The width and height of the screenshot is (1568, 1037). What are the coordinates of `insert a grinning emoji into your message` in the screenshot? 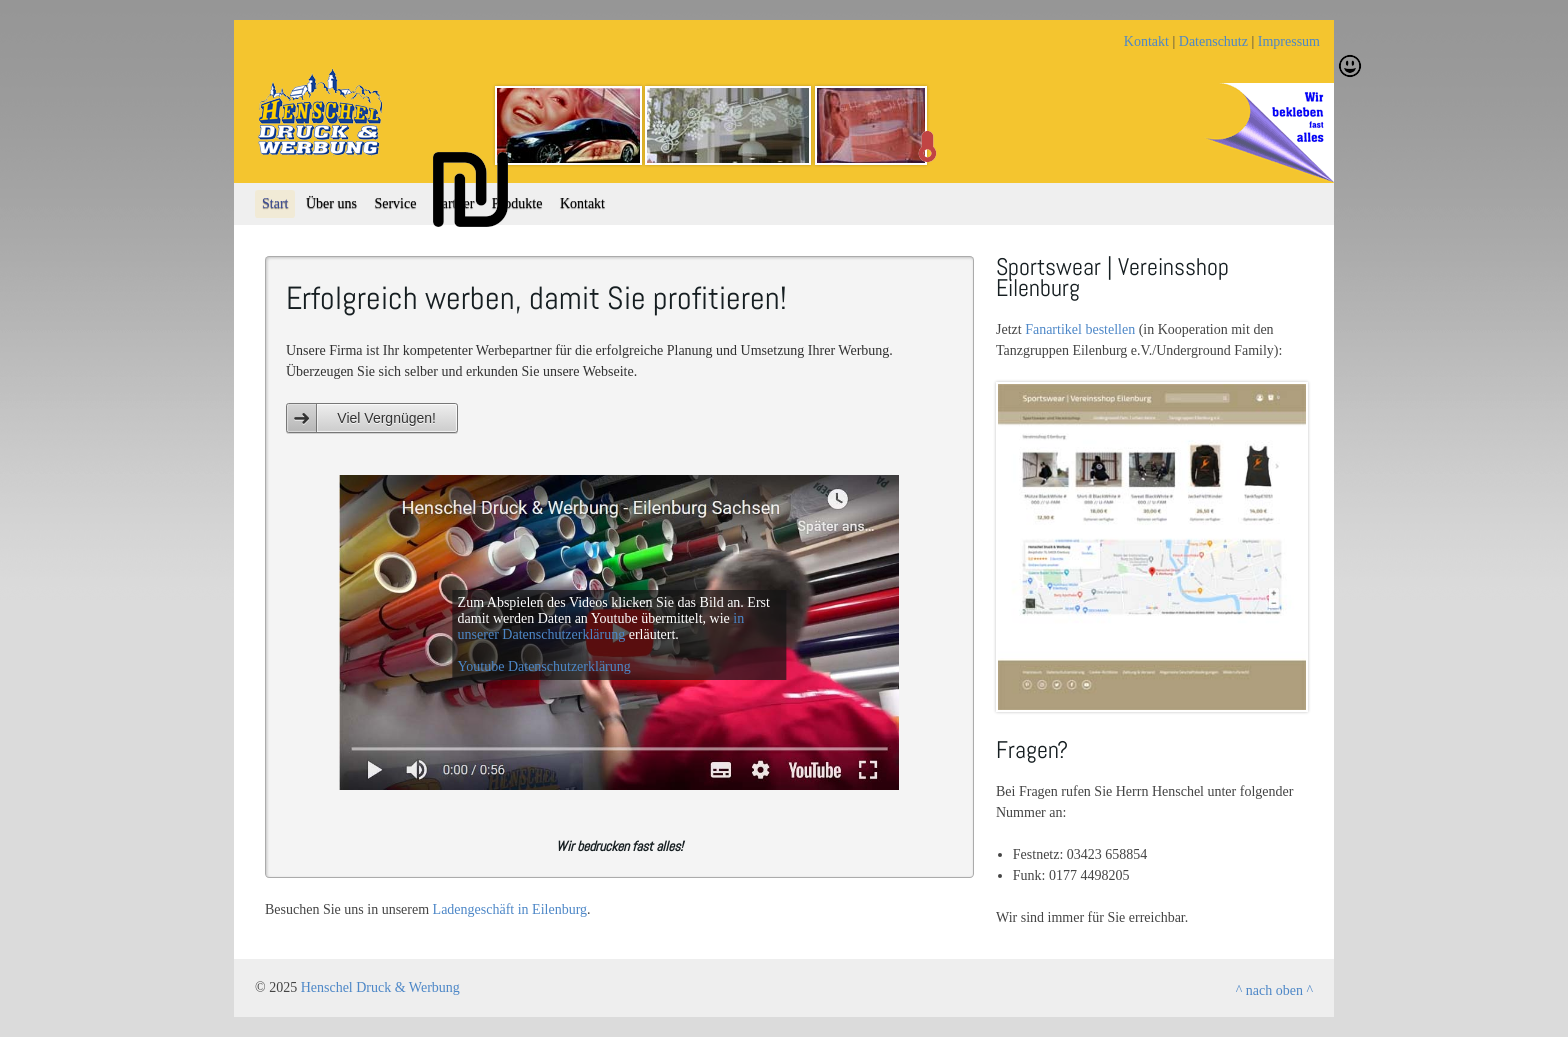 It's located at (1350, 66).